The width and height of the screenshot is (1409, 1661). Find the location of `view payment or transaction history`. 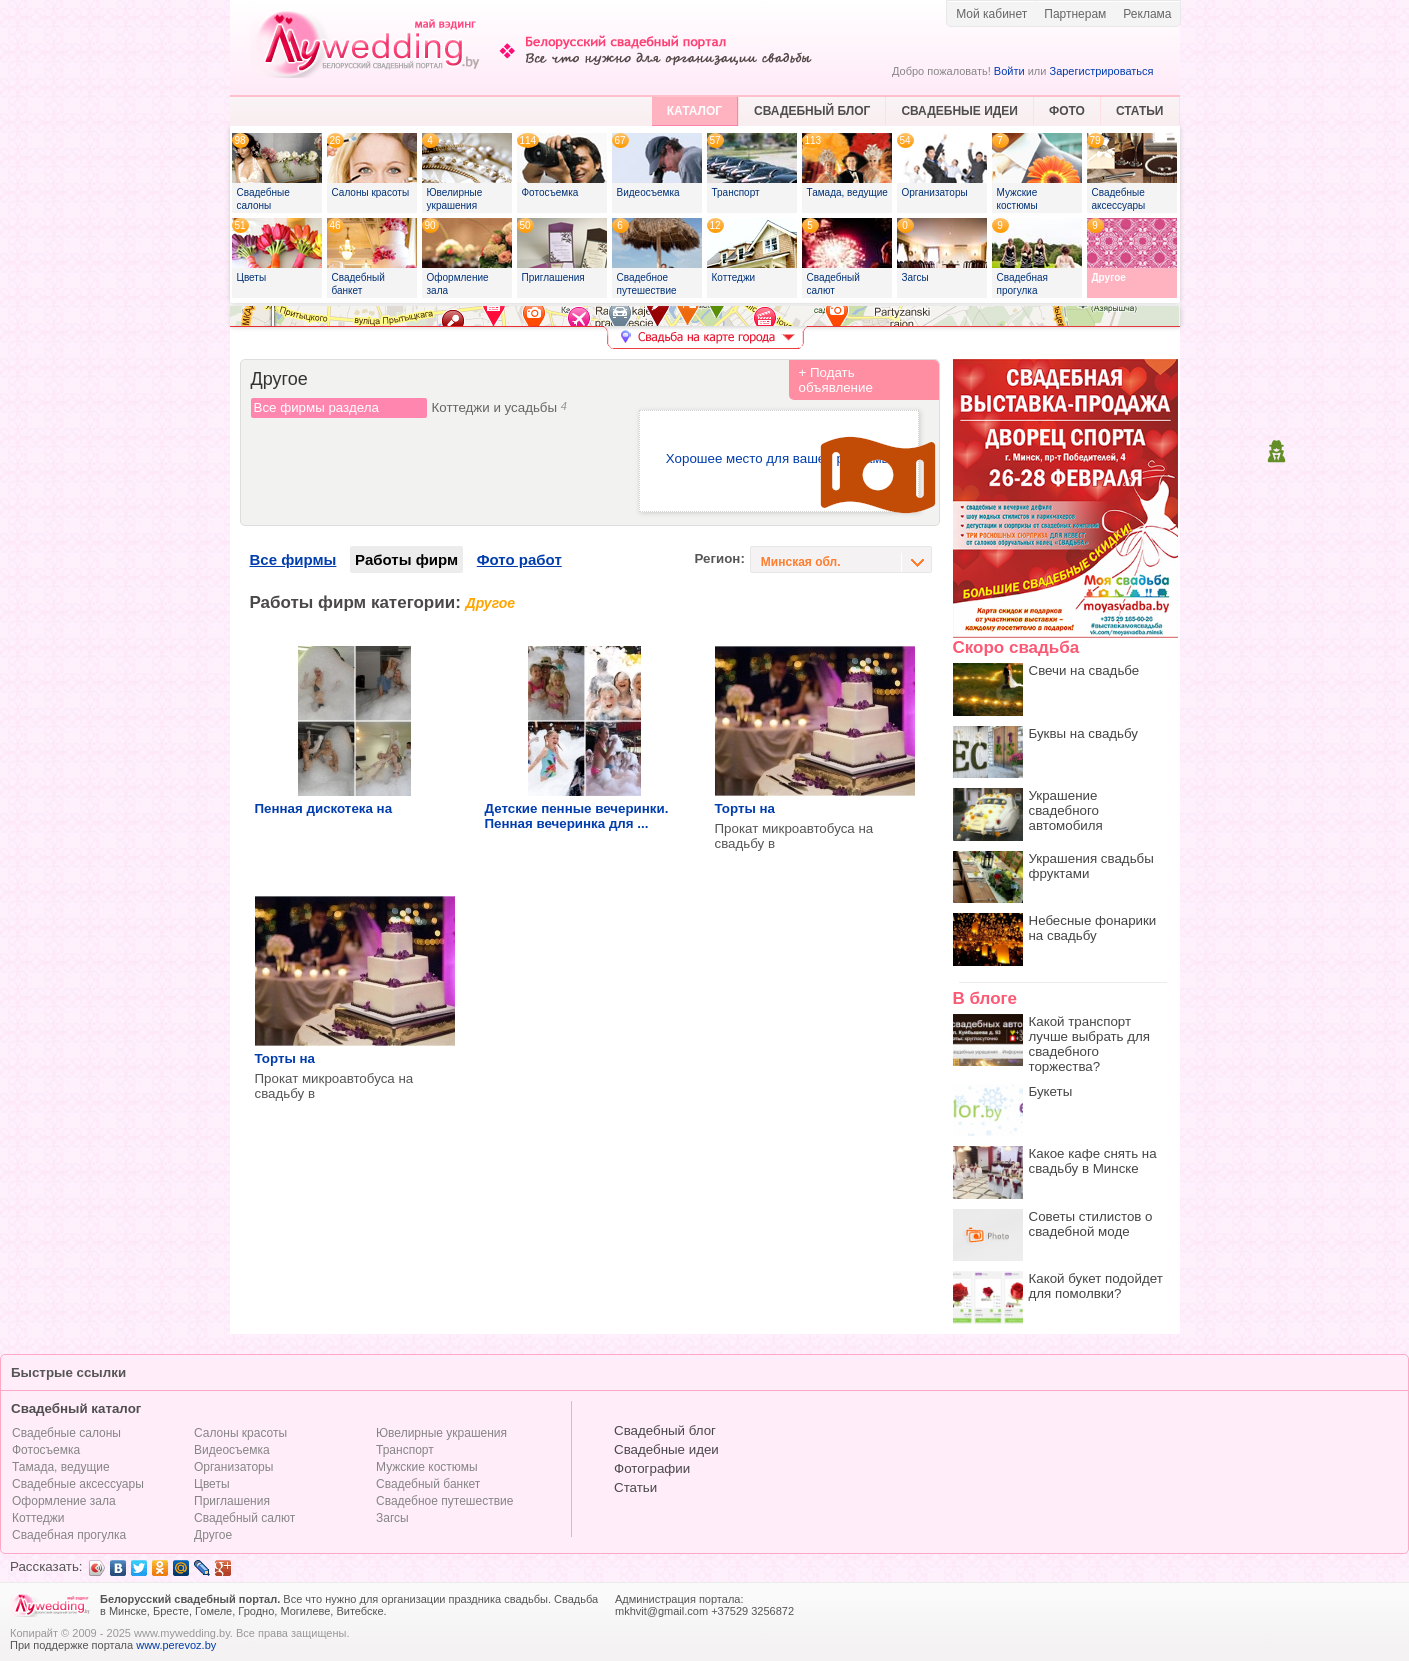

view payment or transaction history is located at coordinates (878, 475).